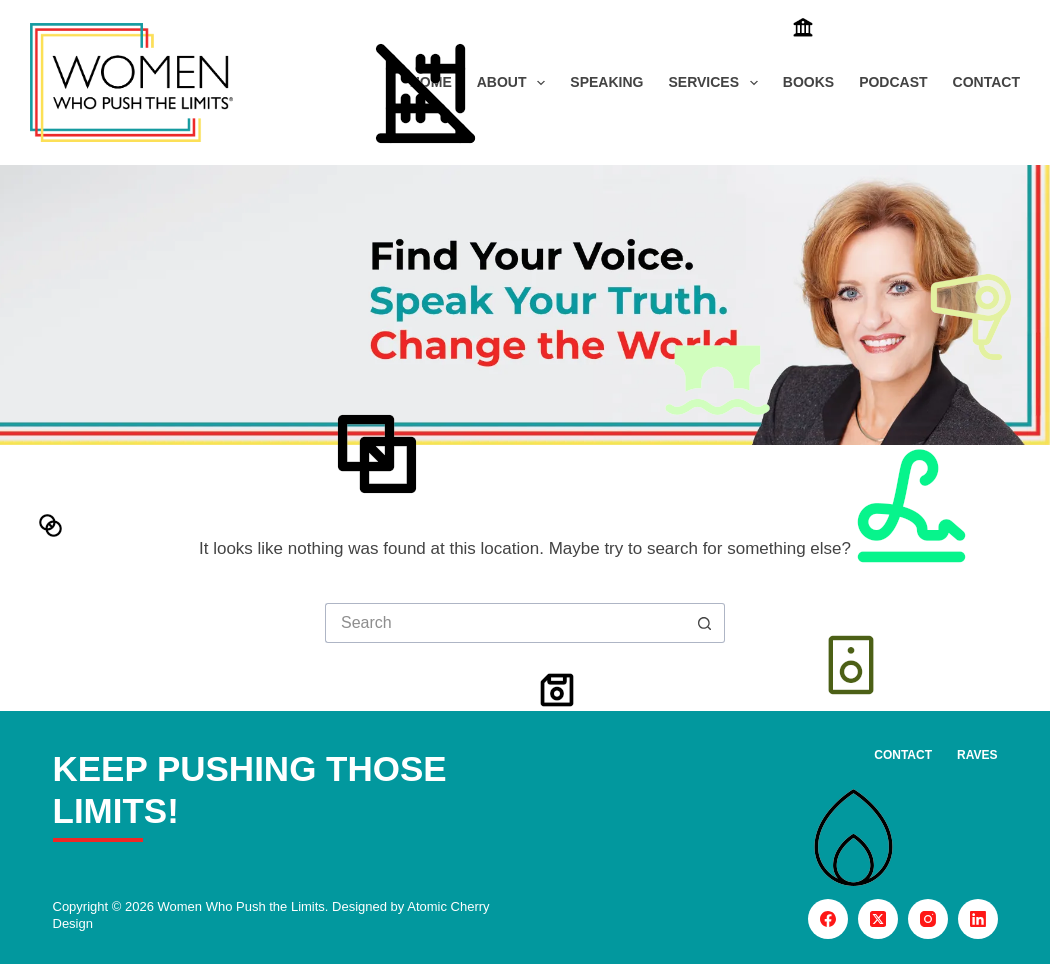 The width and height of the screenshot is (1050, 964). What do you see at coordinates (851, 665) in the screenshot?
I see `adjust speaker or audio output settings` at bounding box center [851, 665].